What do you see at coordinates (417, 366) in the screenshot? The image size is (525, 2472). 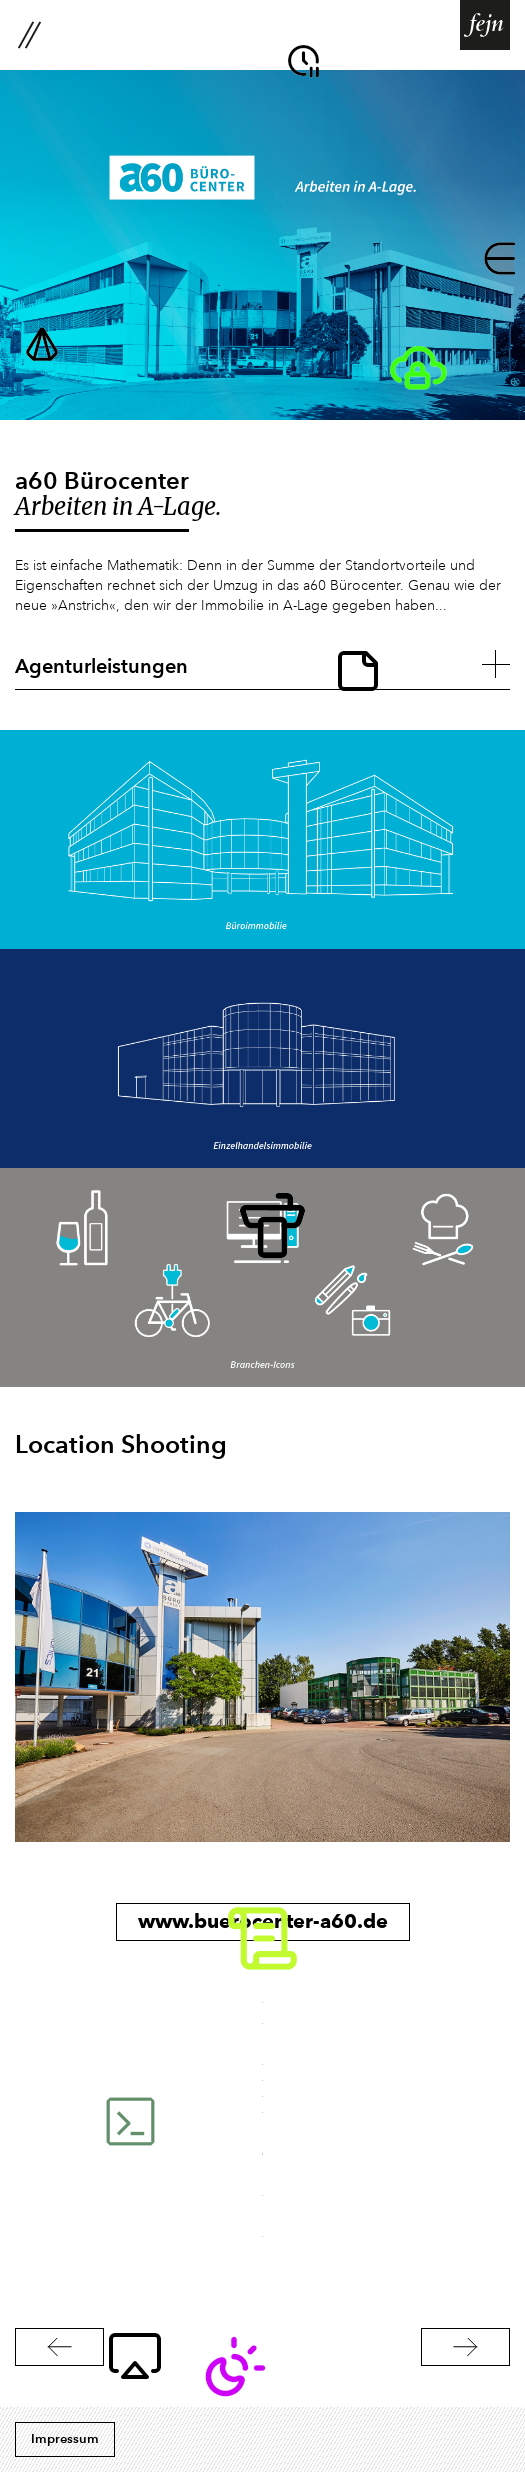 I see `secure cloud storage` at bounding box center [417, 366].